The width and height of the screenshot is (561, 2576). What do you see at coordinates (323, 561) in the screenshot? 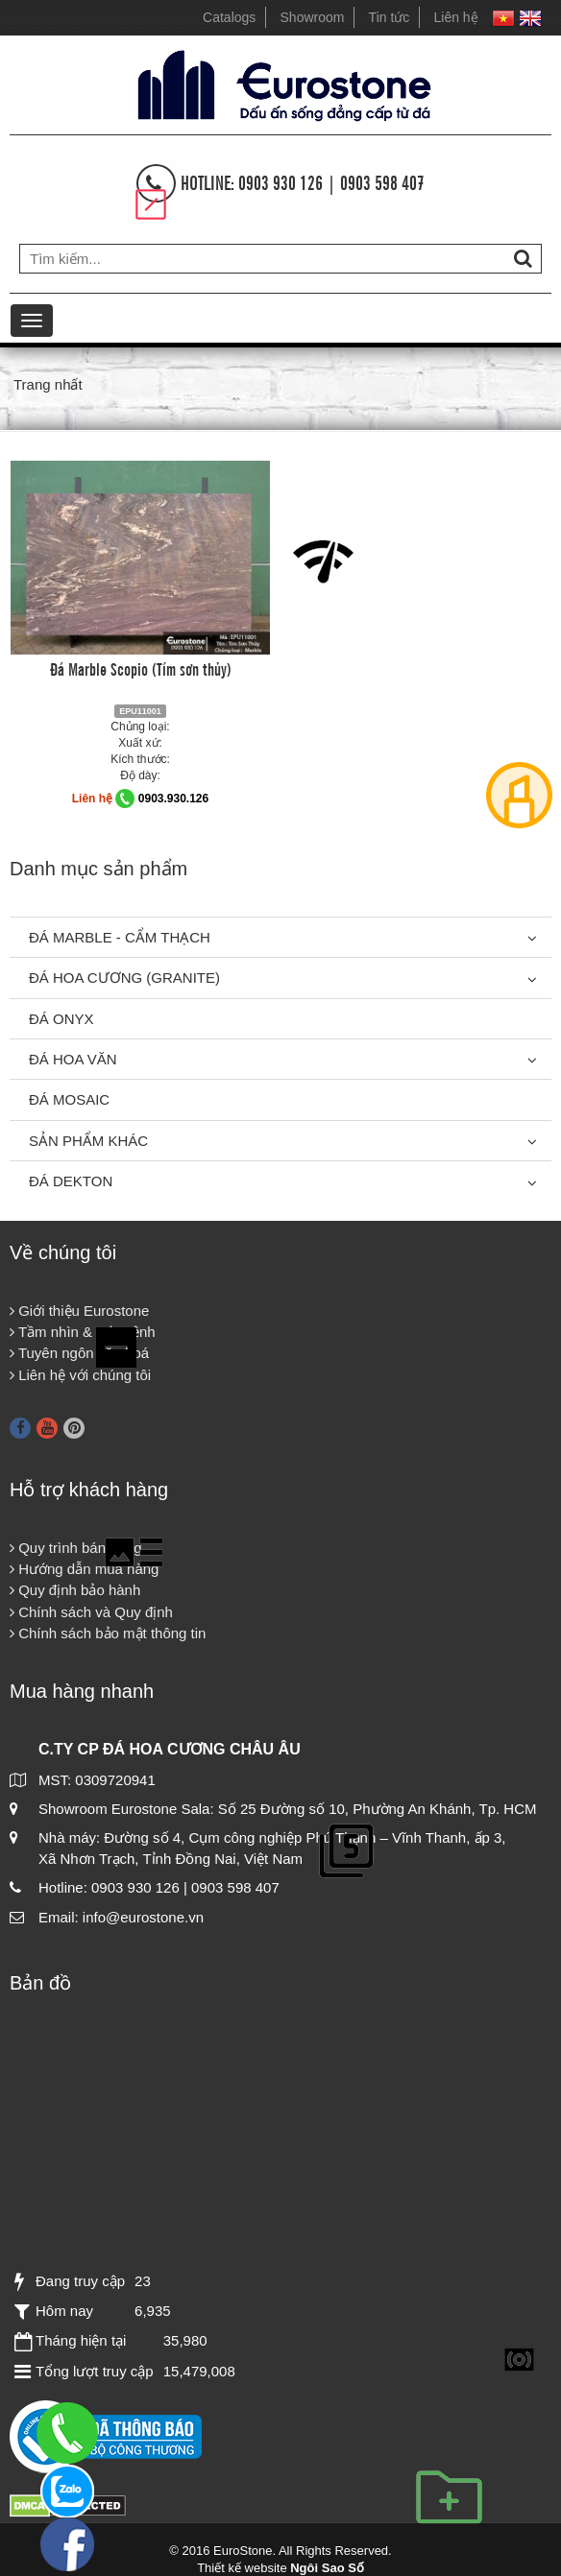
I see `check network connection speed` at bounding box center [323, 561].